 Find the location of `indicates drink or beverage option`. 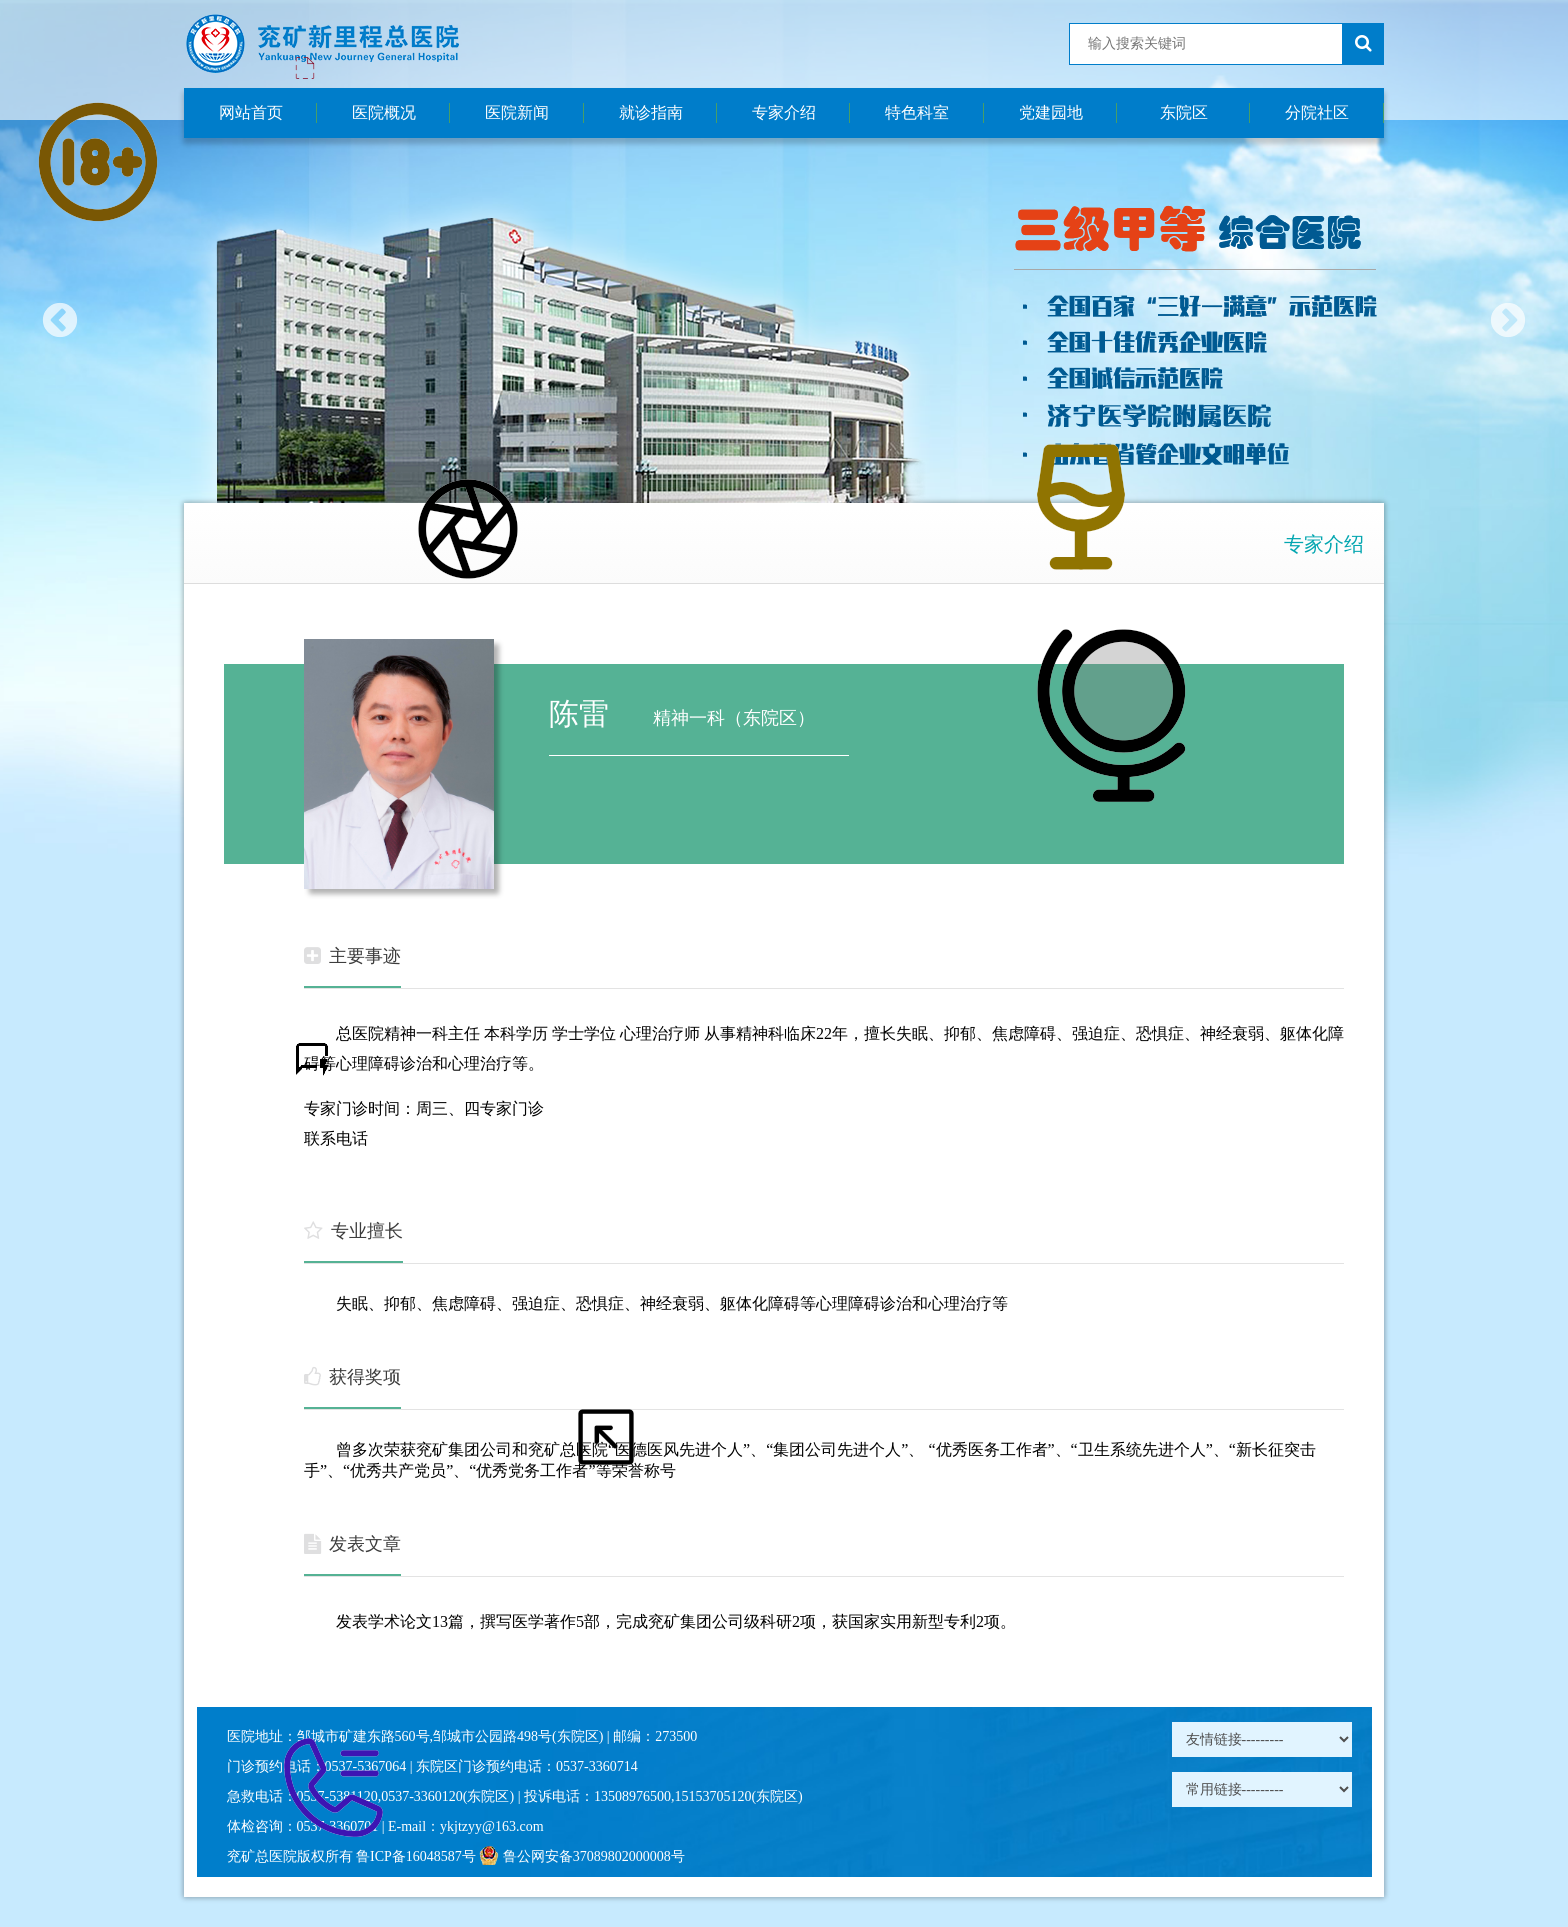

indicates drink or beverage option is located at coordinates (1081, 507).